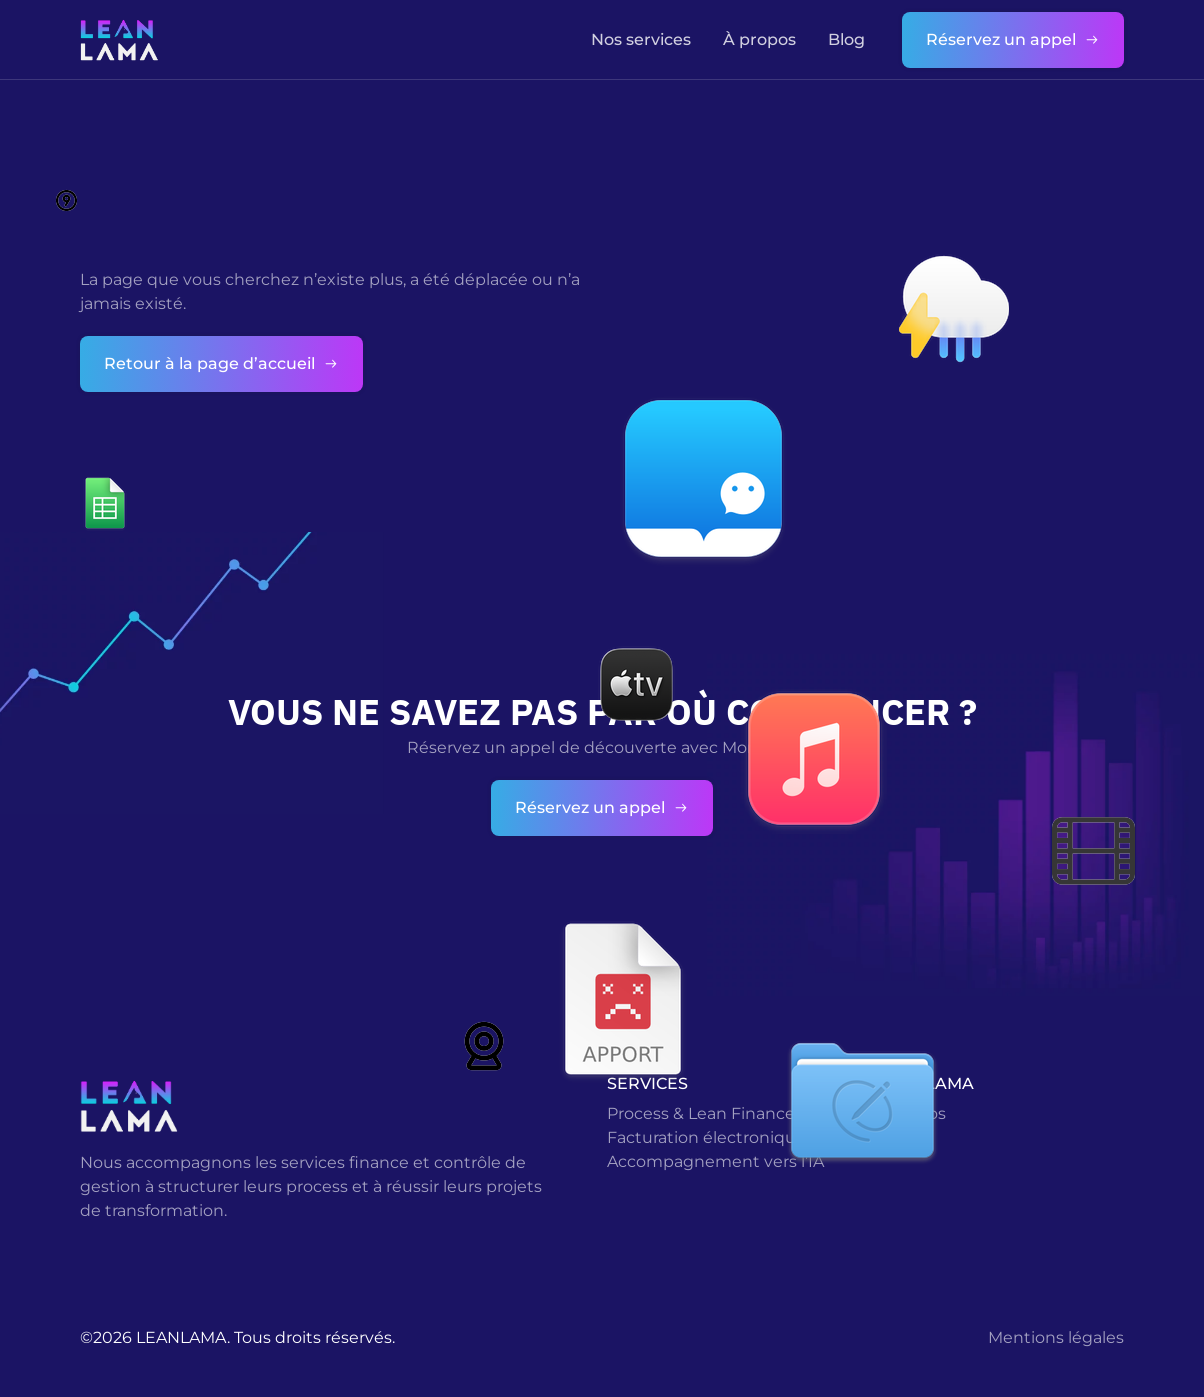 This screenshot has width=1204, height=1397. What do you see at coordinates (636, 684) in the screenshot?
I see `open the apple tv app` at bounding box center [636, 684].